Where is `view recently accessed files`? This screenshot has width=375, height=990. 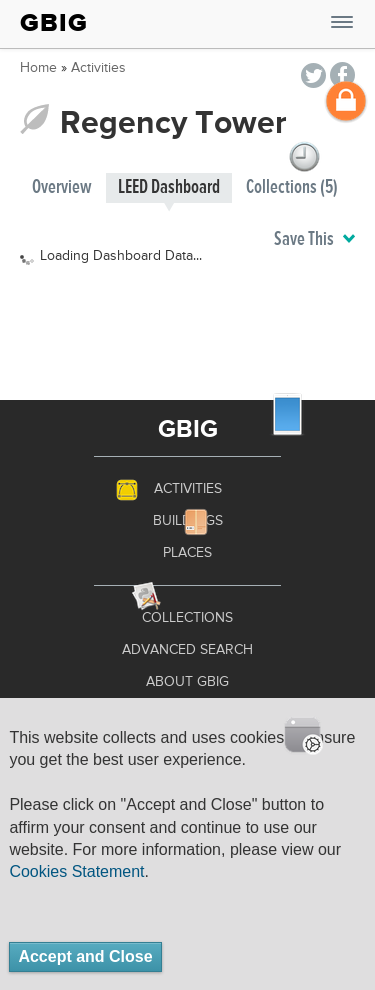 view recently accessed files is located at coordinates (304, 156).